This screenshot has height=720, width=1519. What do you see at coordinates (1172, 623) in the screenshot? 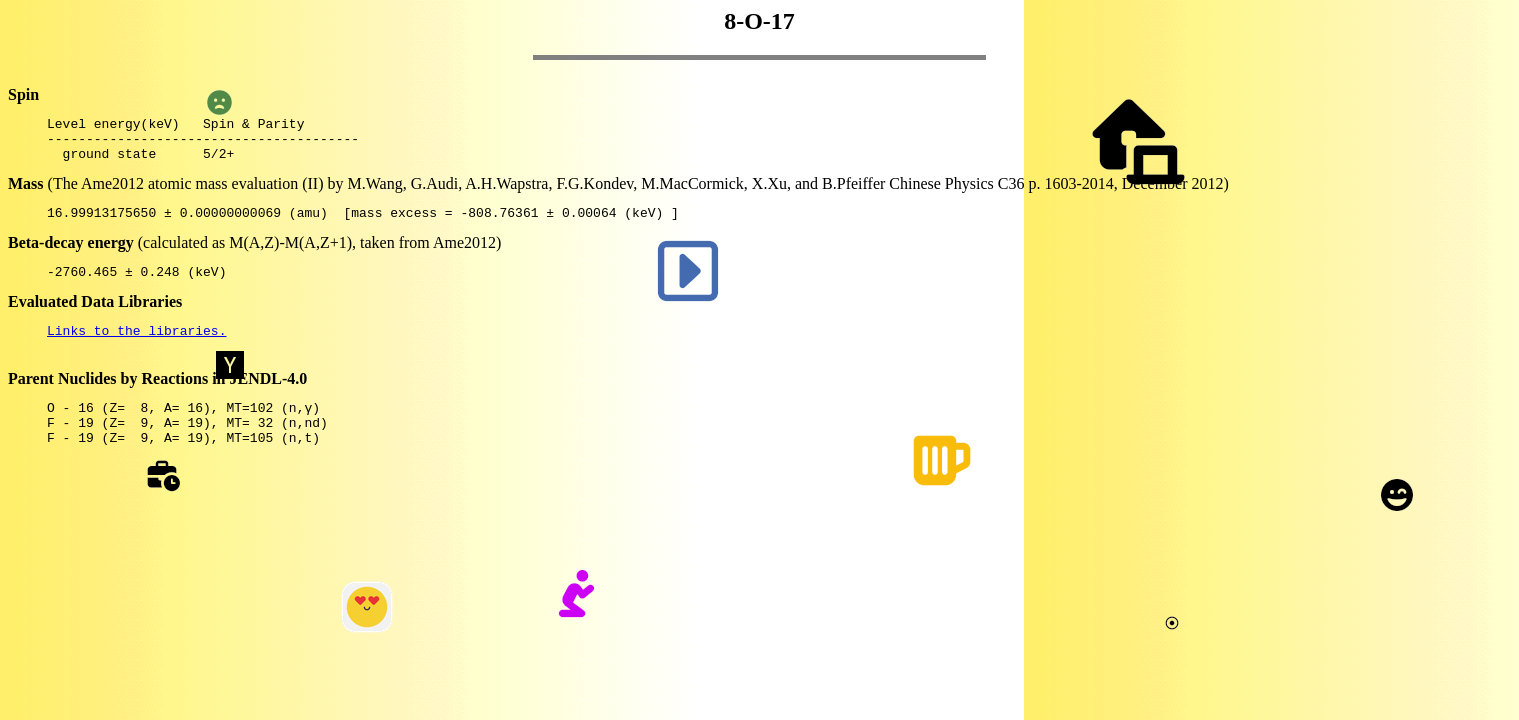
I see `select this option (radio button)` at bounding box center [1172, 623].